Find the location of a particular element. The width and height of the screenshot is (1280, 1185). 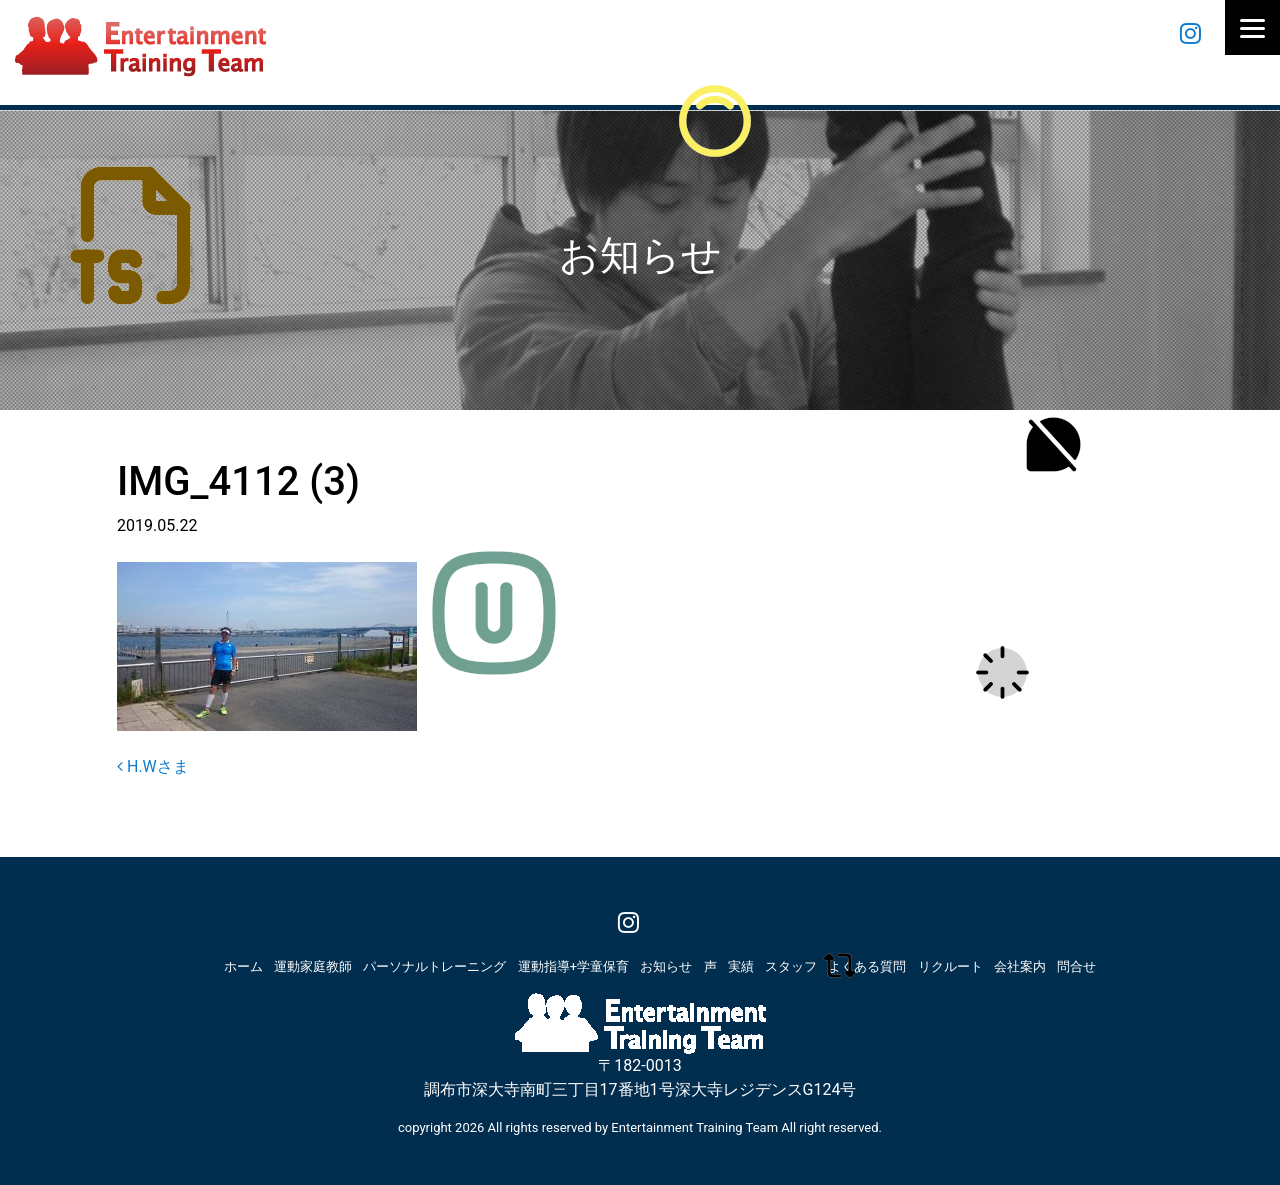

indicates content is loading is located at coordinates (1002, 672).